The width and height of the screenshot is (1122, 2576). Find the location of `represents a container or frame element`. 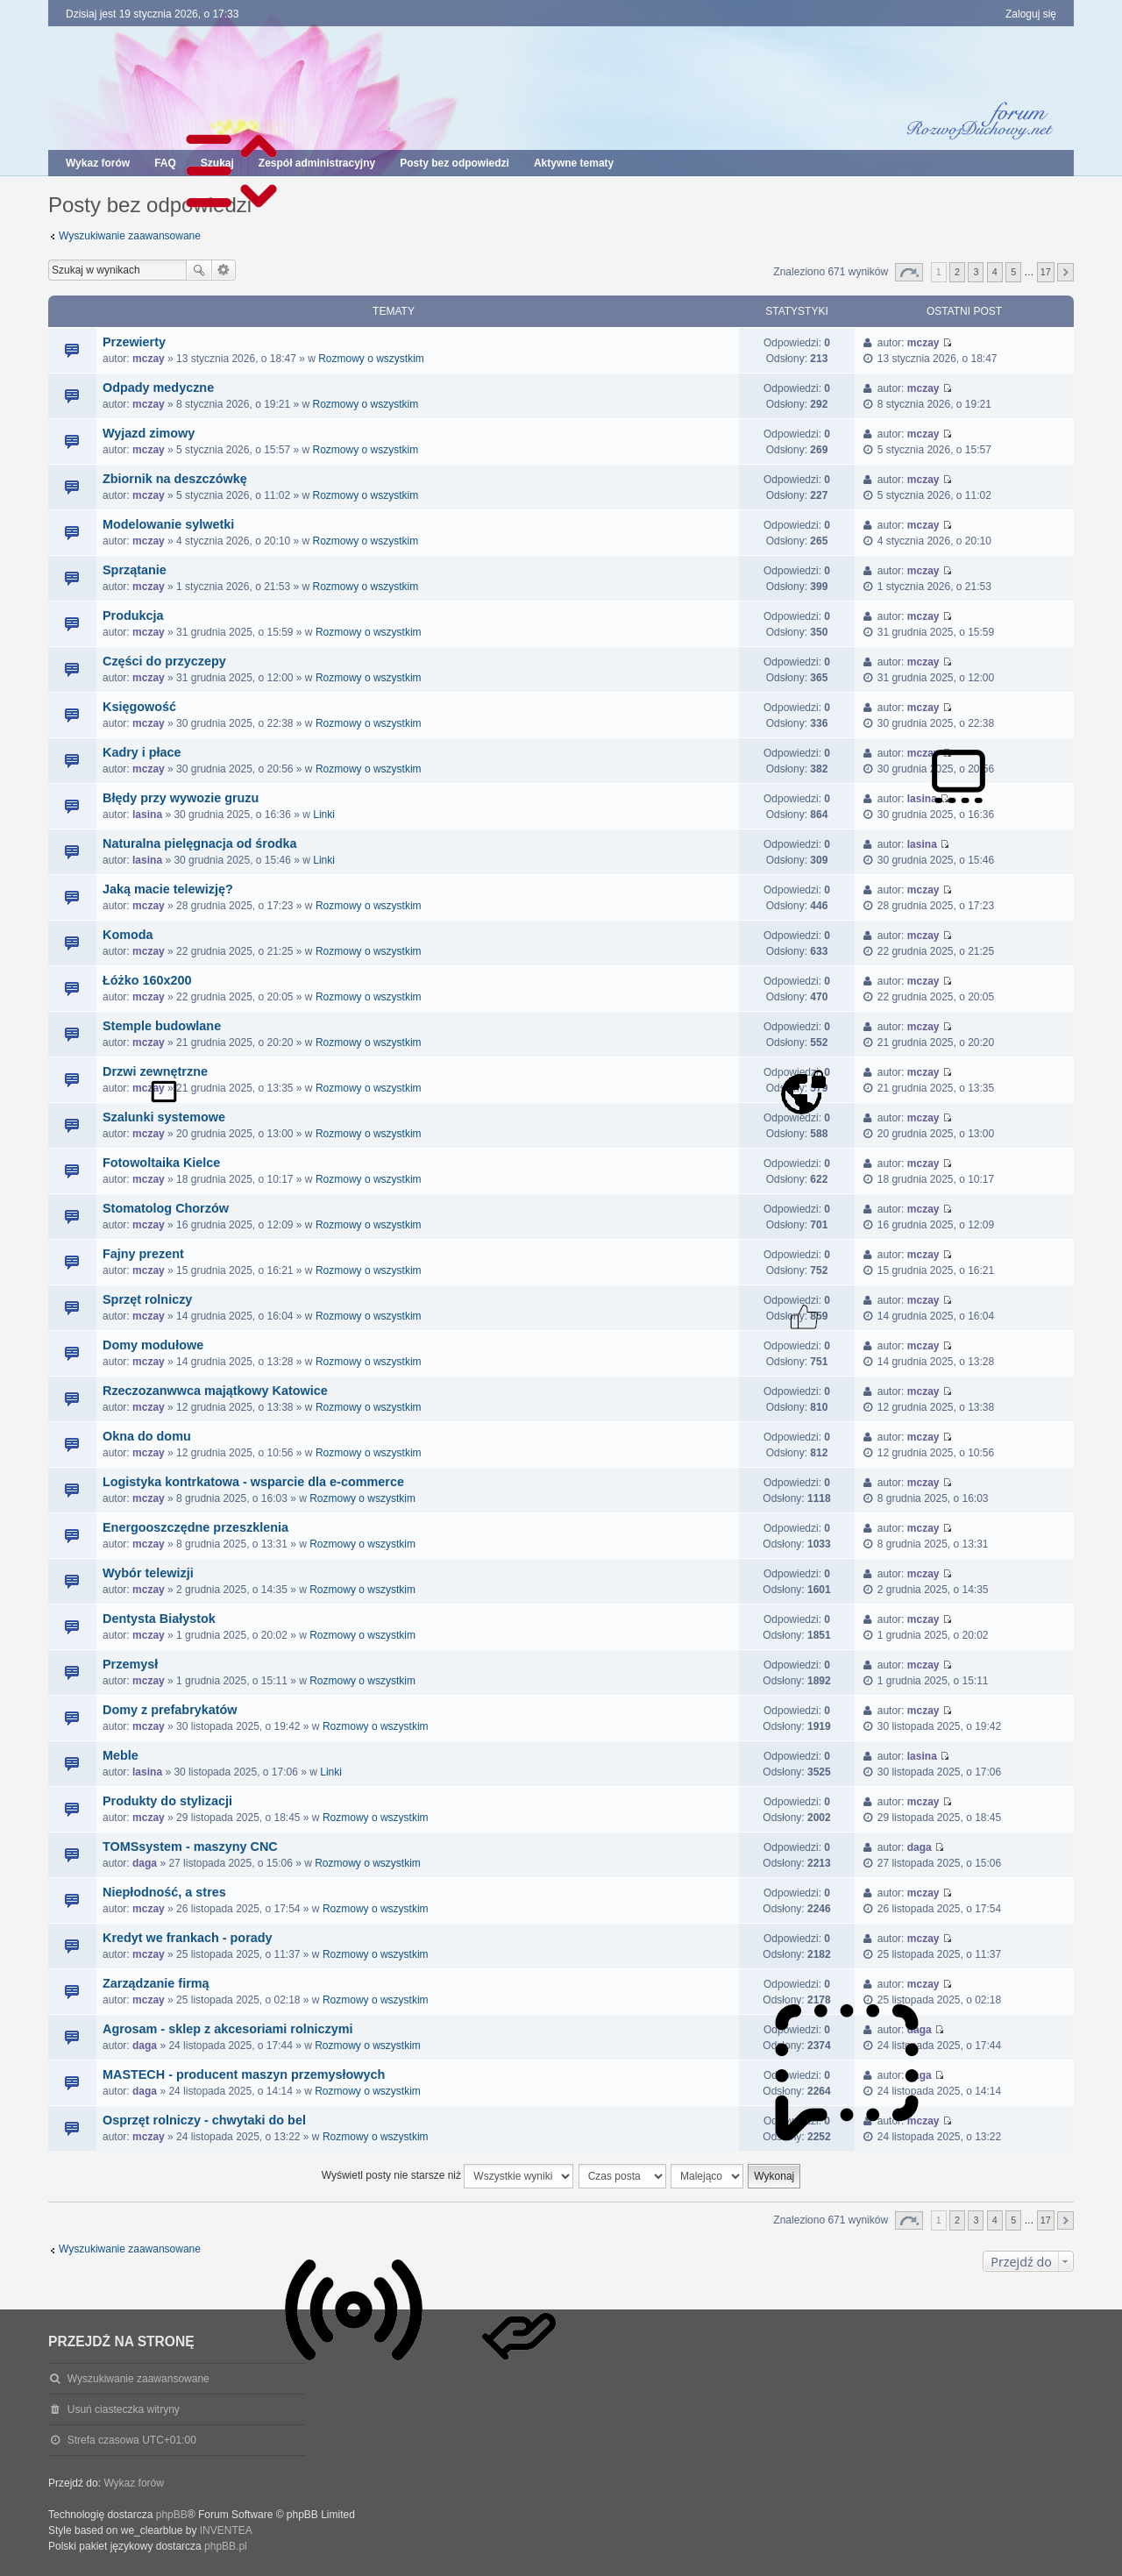

represents a container or frame element is located at coordinates (164, 1092).